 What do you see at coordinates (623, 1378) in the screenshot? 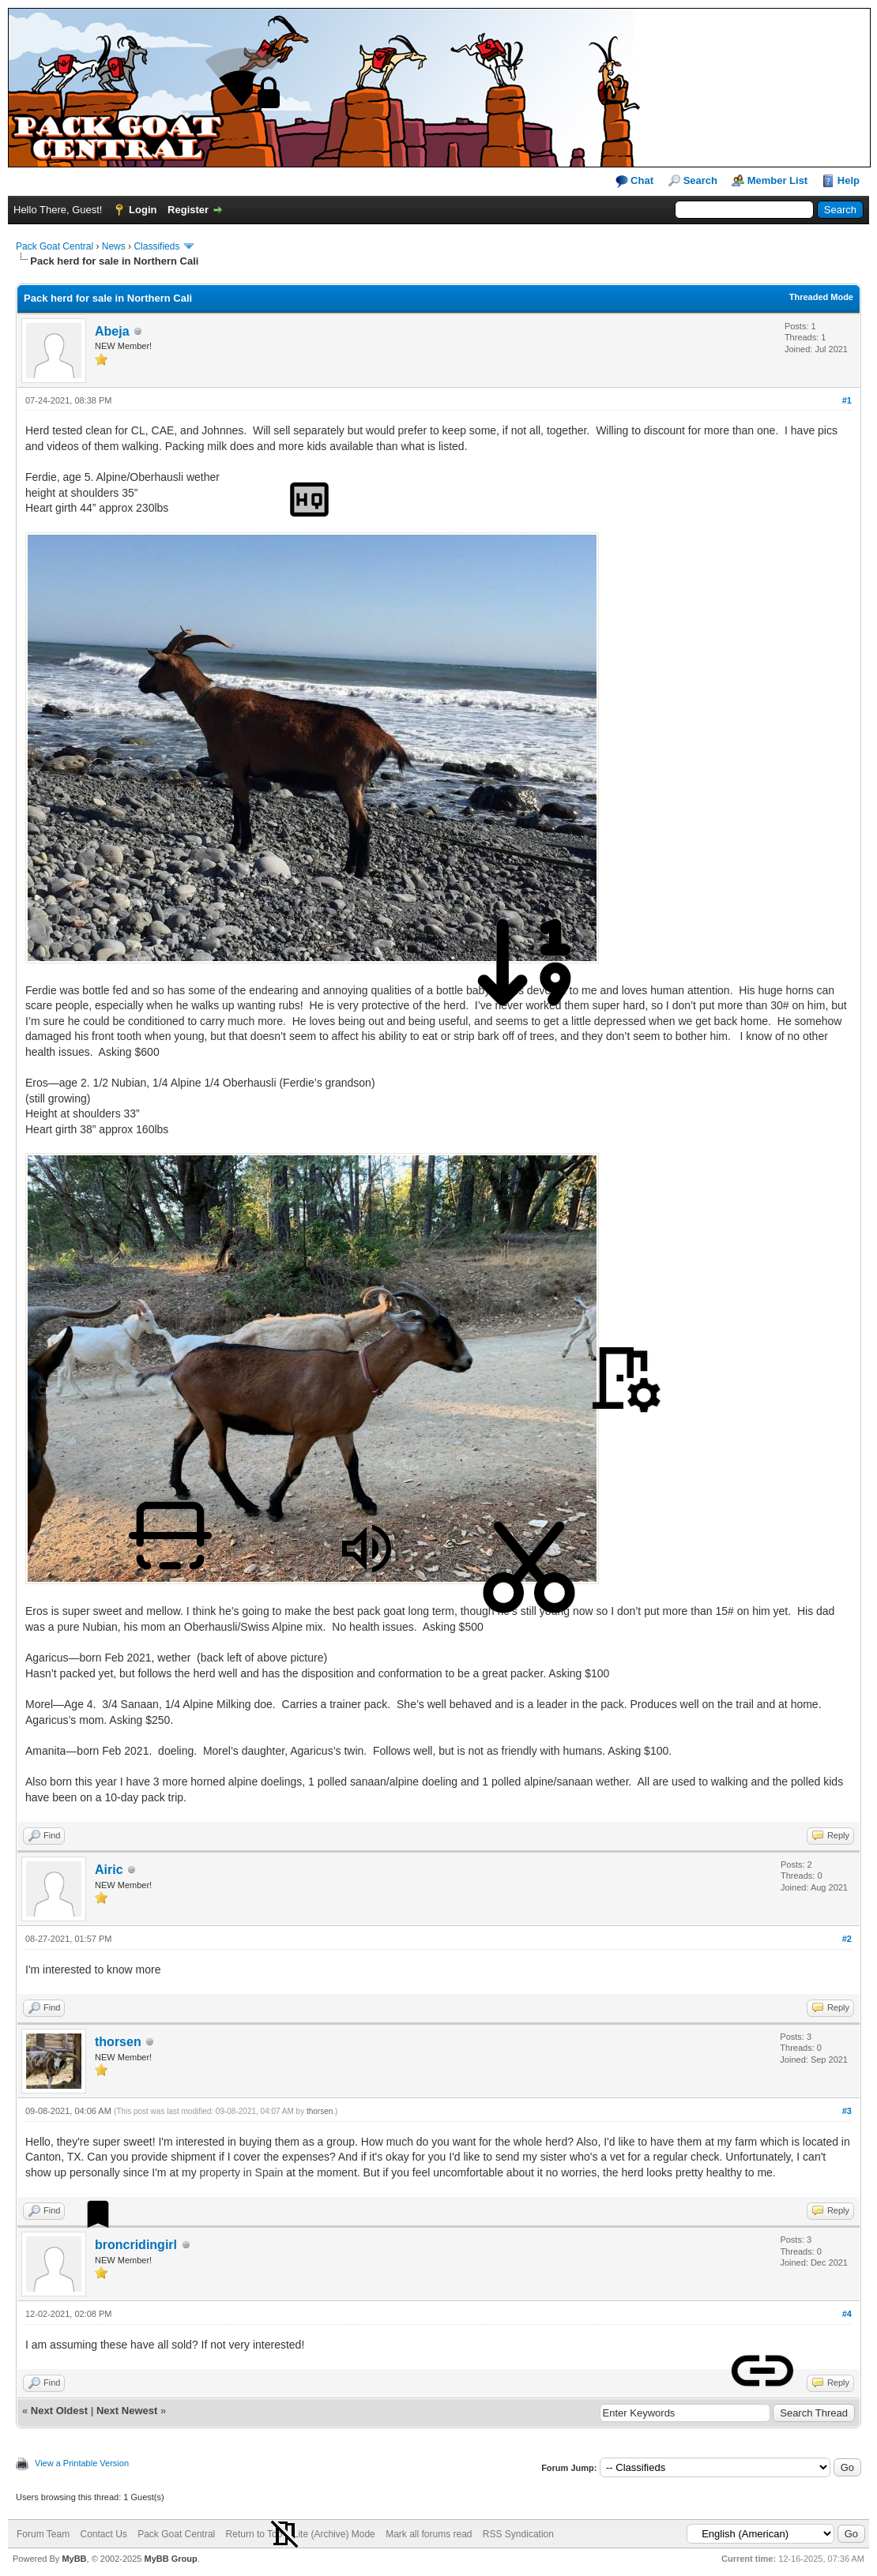
I see `adjust room or space settings` at bounding box center [623, 1378].